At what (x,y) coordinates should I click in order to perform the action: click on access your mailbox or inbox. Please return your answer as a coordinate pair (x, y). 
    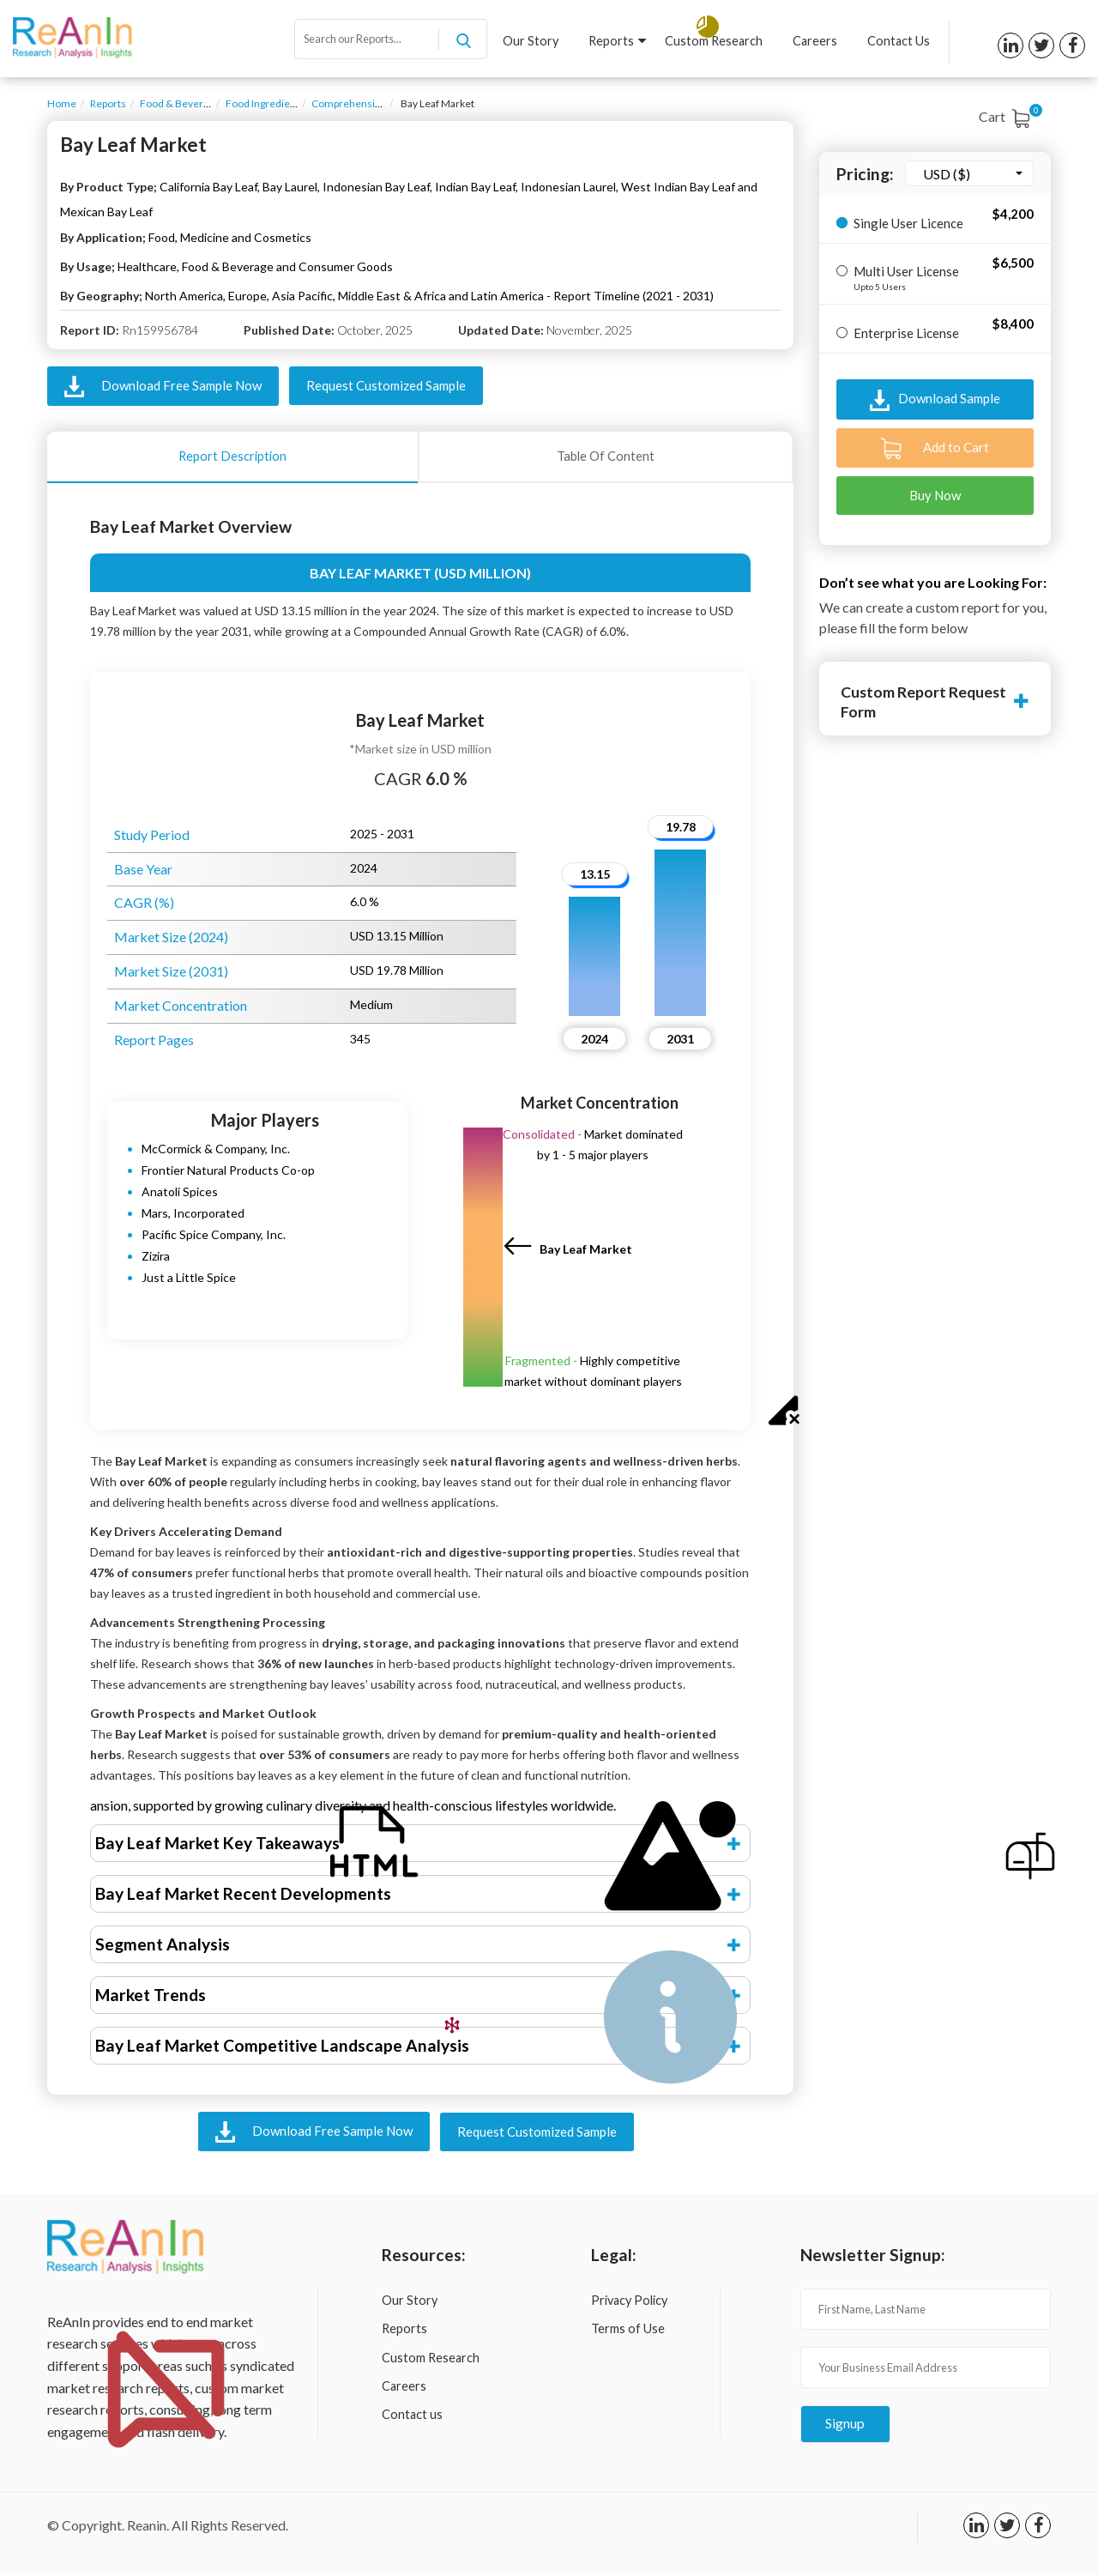
    Looking at the image, I should click on (1030, 1857).